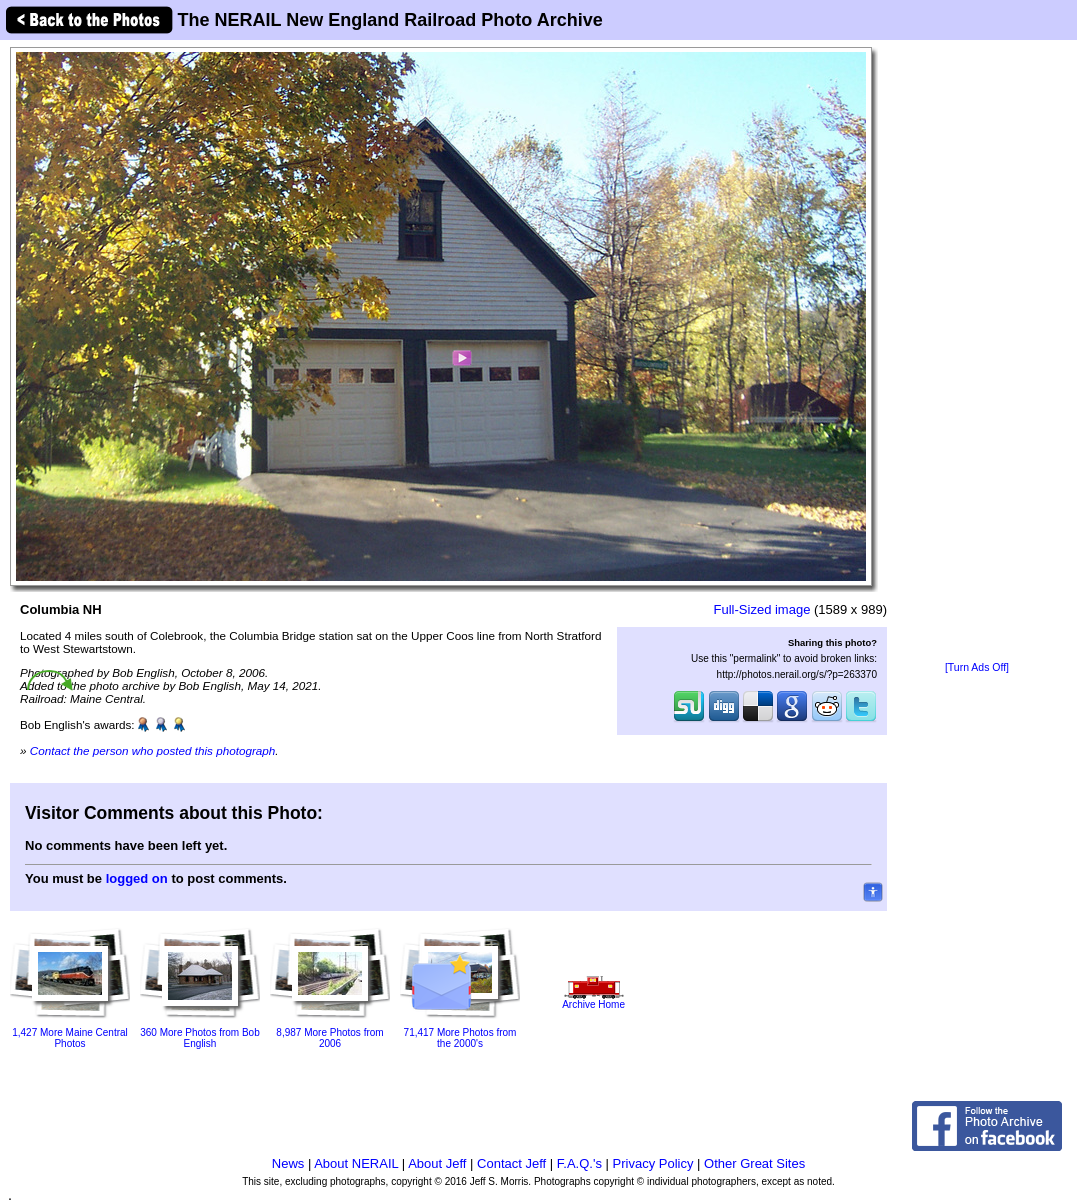 This screenshot has width=1077, height=1203. I want to click on redo the last undone action, so click(50, 680).